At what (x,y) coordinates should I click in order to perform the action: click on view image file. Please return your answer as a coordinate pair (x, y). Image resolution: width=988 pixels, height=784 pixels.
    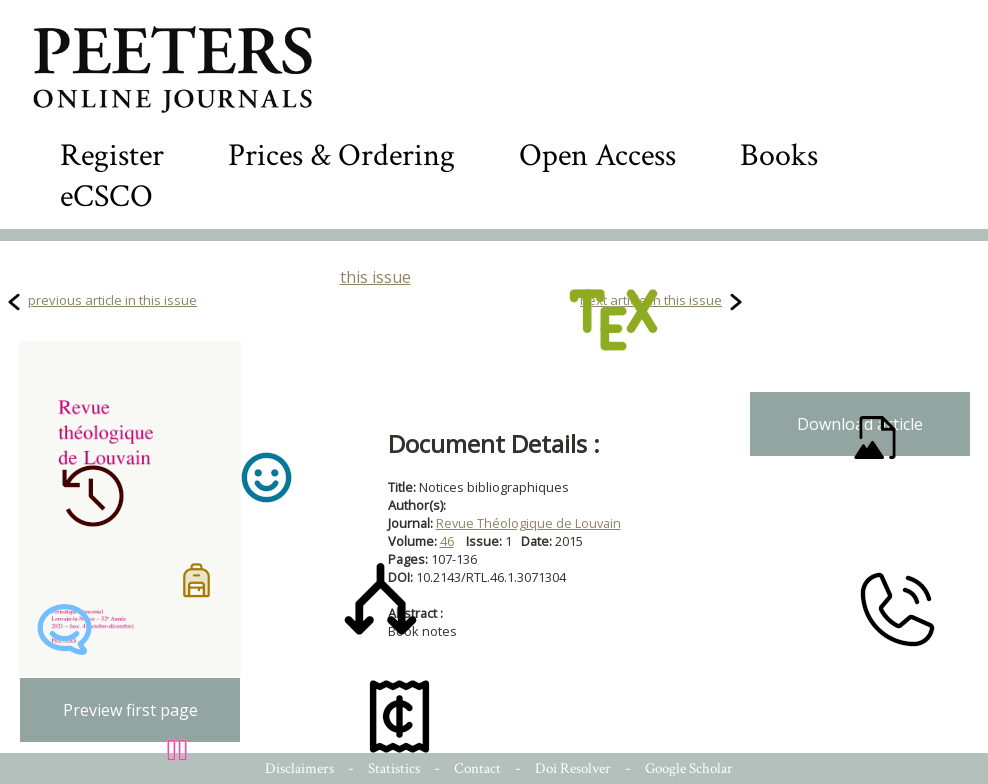
    Looking at the image, I should click on (877, 437).